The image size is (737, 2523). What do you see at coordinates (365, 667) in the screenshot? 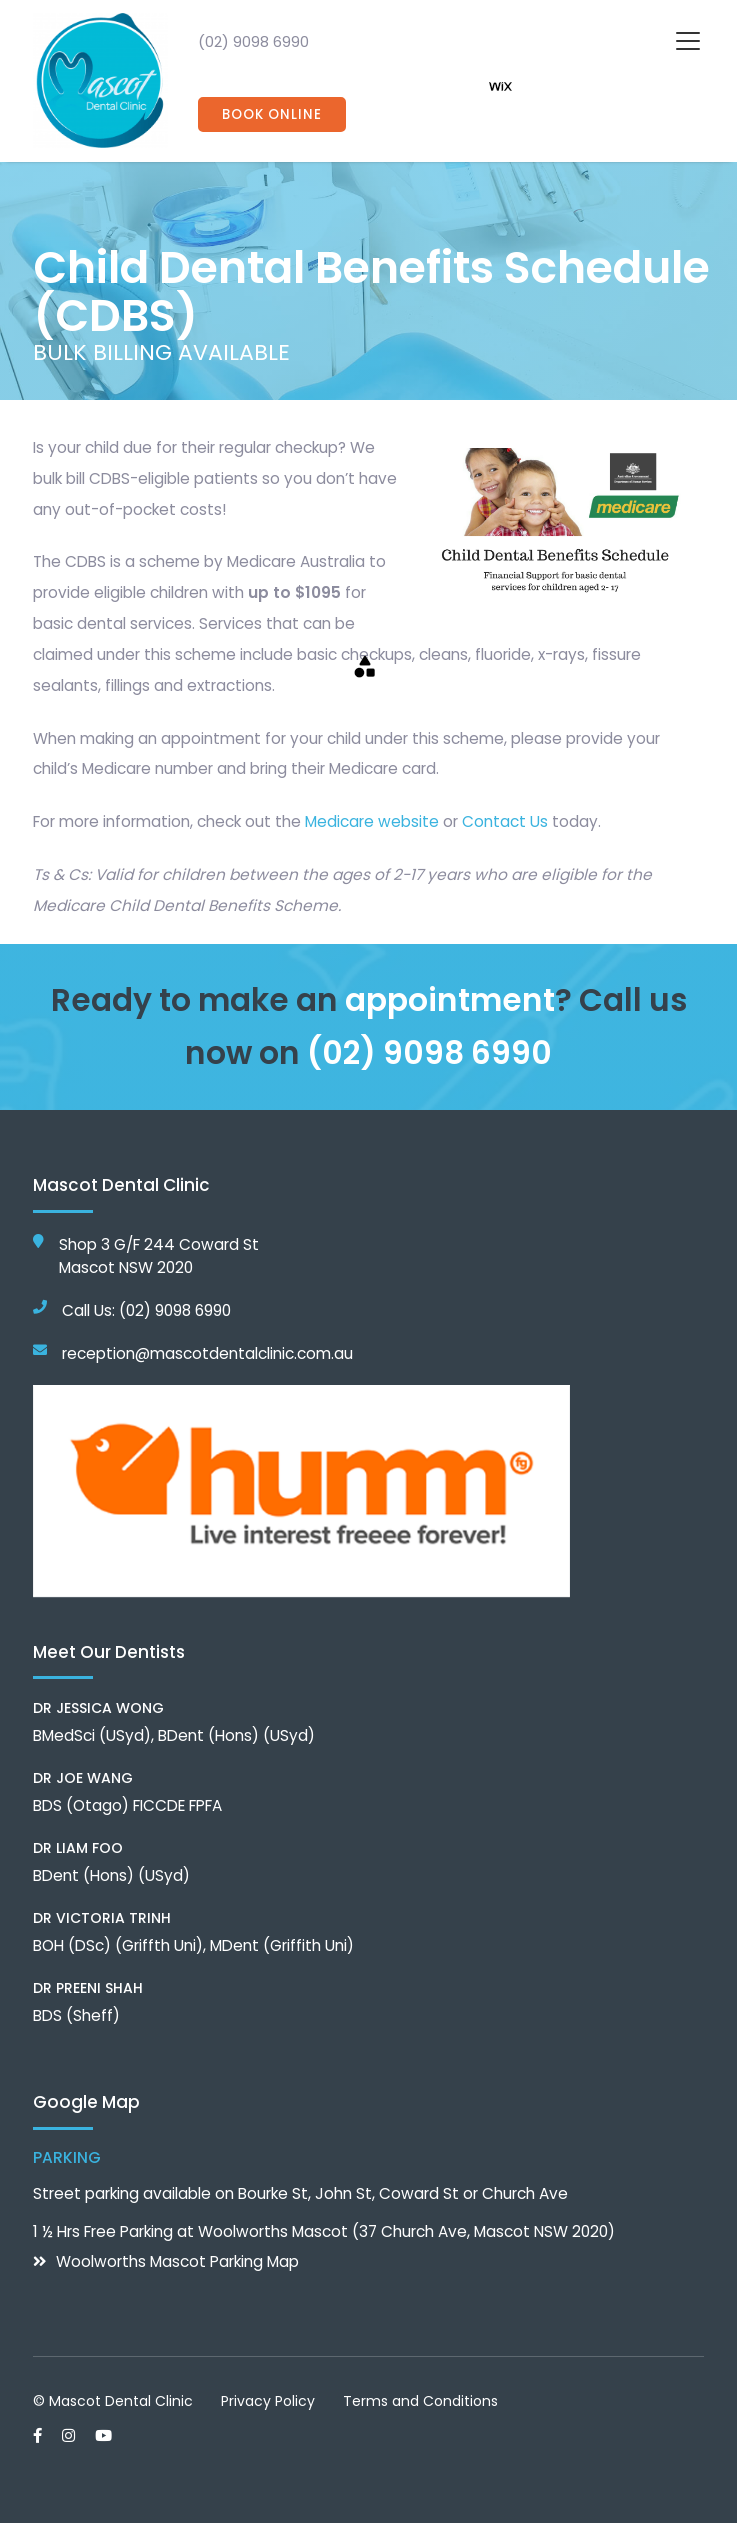
I see `access shape tools or drawing options` at bounding box center [365, 667].